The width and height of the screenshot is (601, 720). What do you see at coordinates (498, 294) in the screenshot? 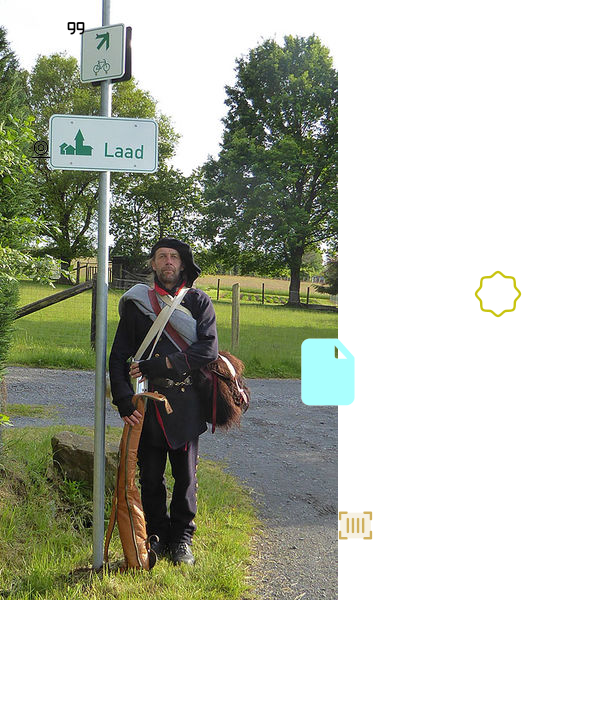
I see `indicates a verified or certified status` at bounding box center [498, 294].